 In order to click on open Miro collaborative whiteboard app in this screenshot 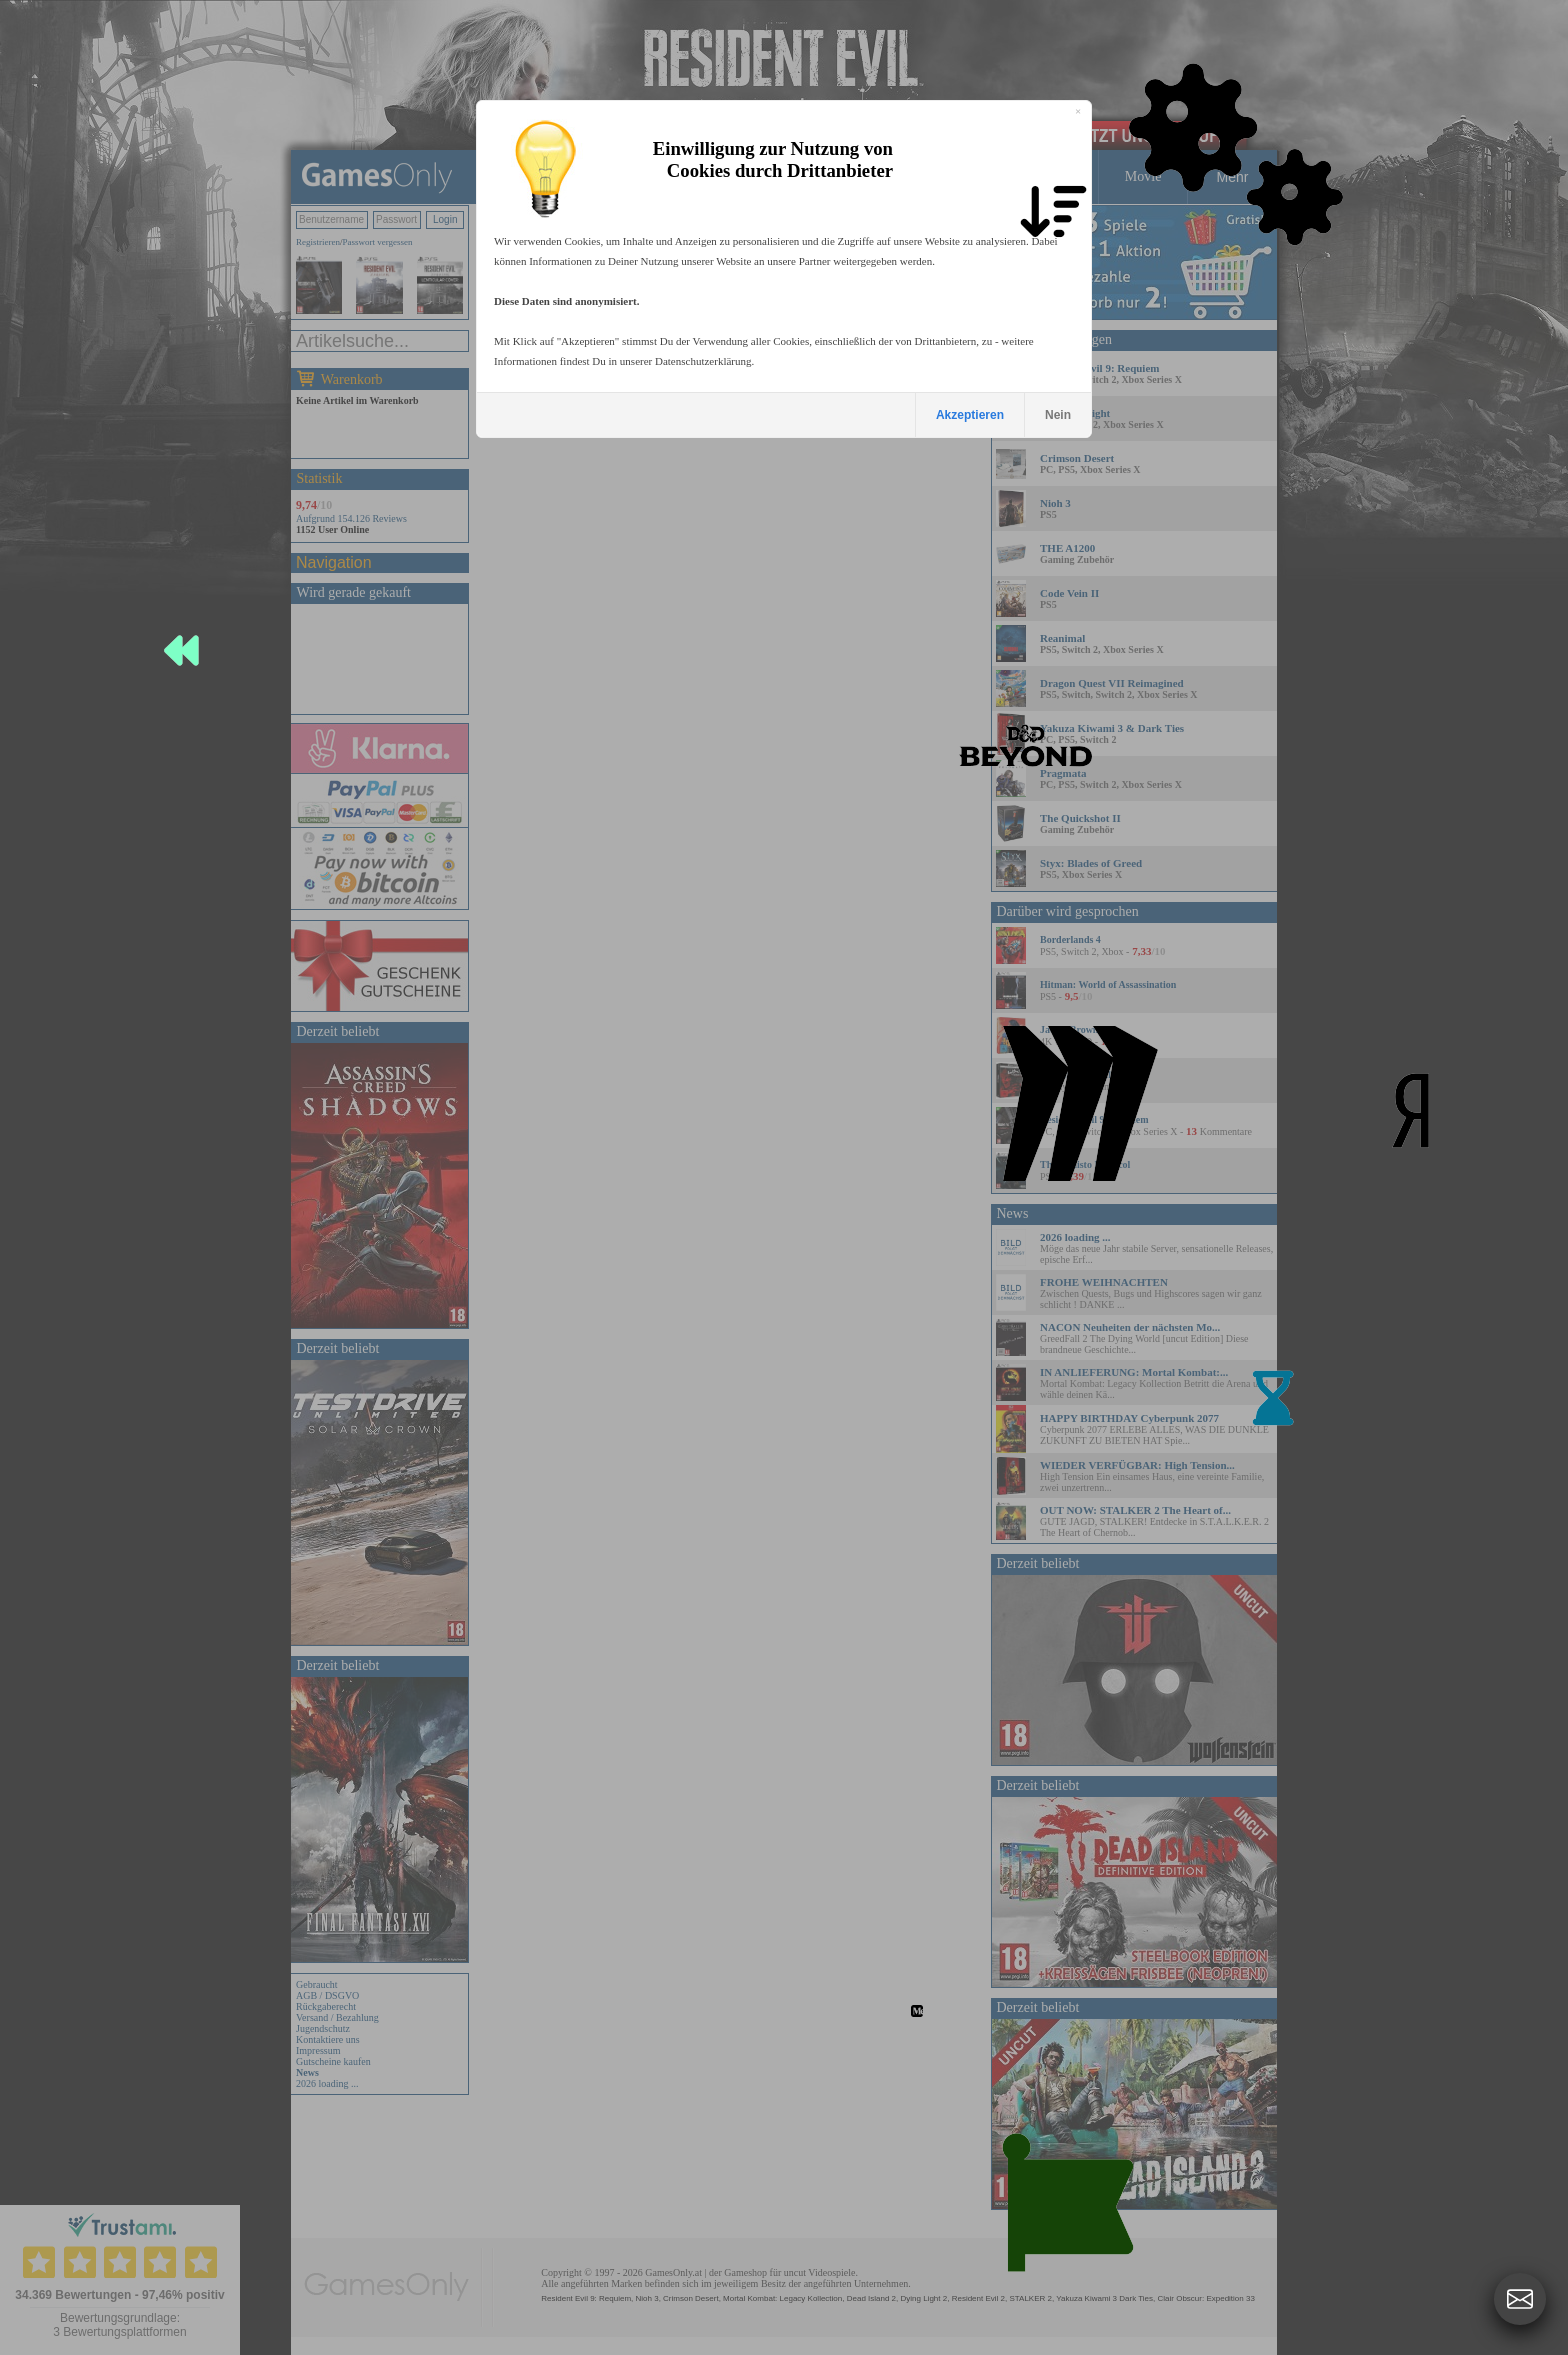, I will do `click(1080, 1103)`.